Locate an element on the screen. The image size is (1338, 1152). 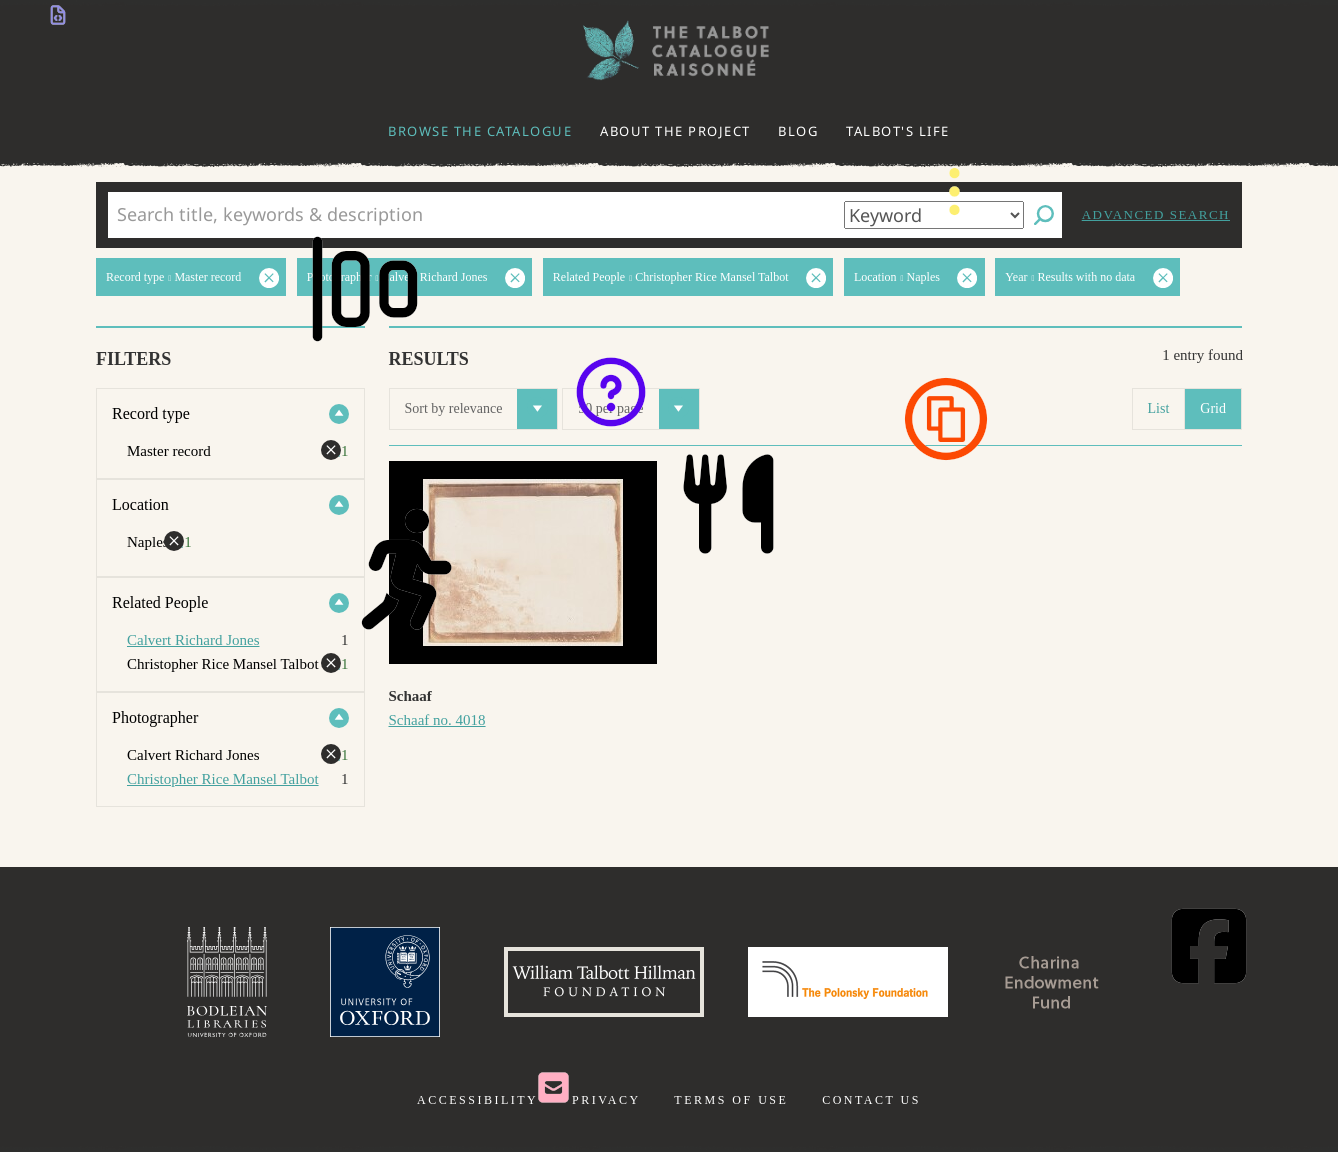
start a run or workout session is located at coordinates (410, 571).